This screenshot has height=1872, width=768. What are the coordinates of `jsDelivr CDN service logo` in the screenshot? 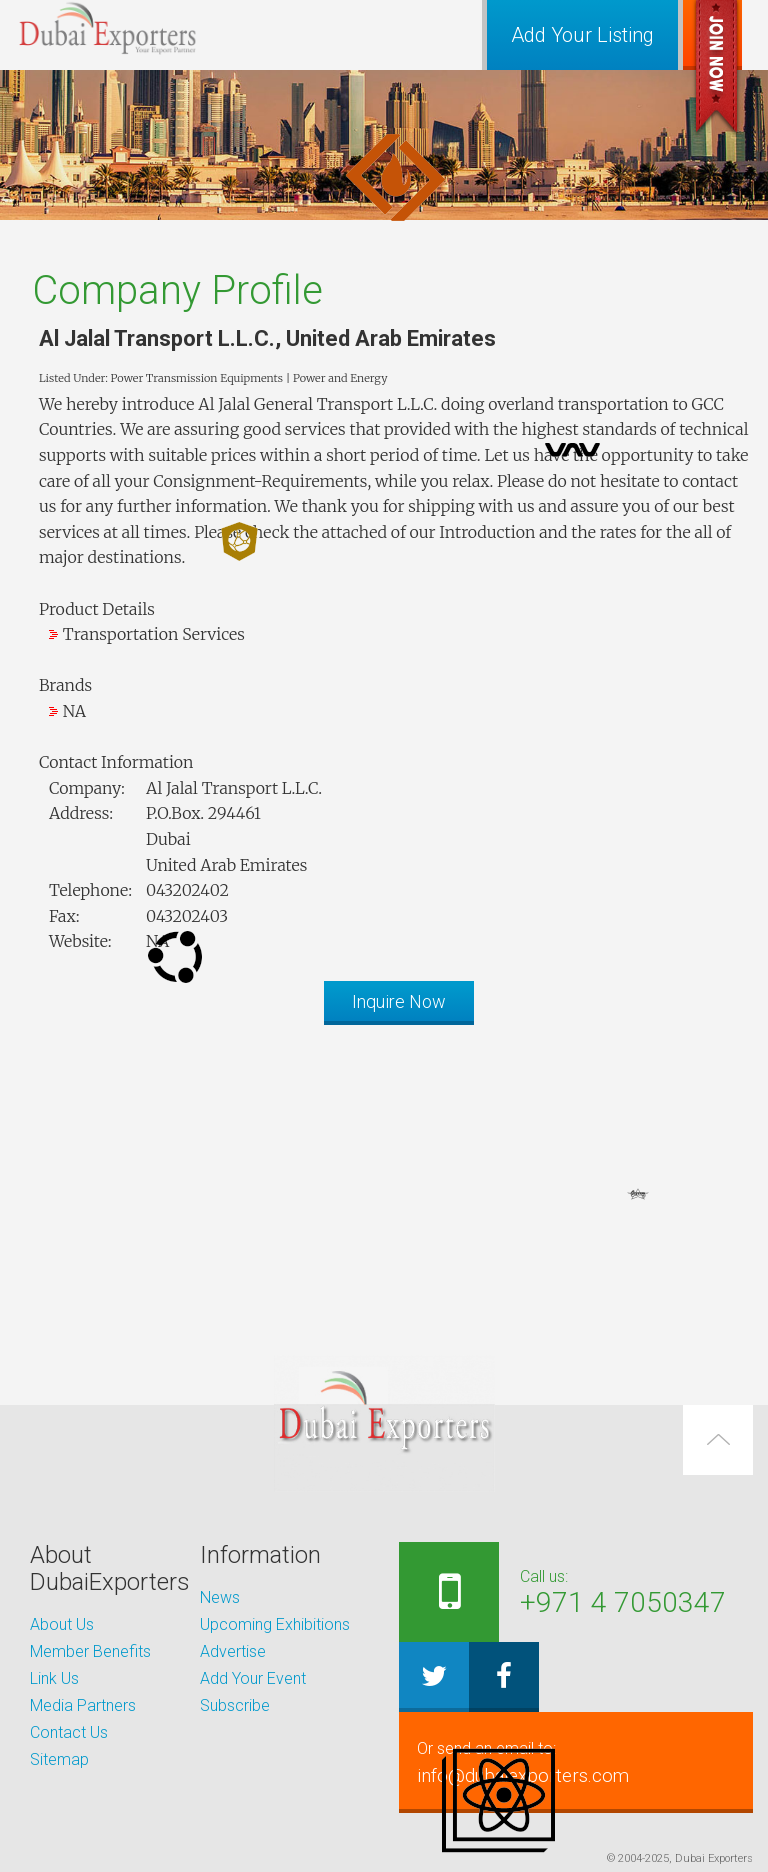 It's located at (239, 541).